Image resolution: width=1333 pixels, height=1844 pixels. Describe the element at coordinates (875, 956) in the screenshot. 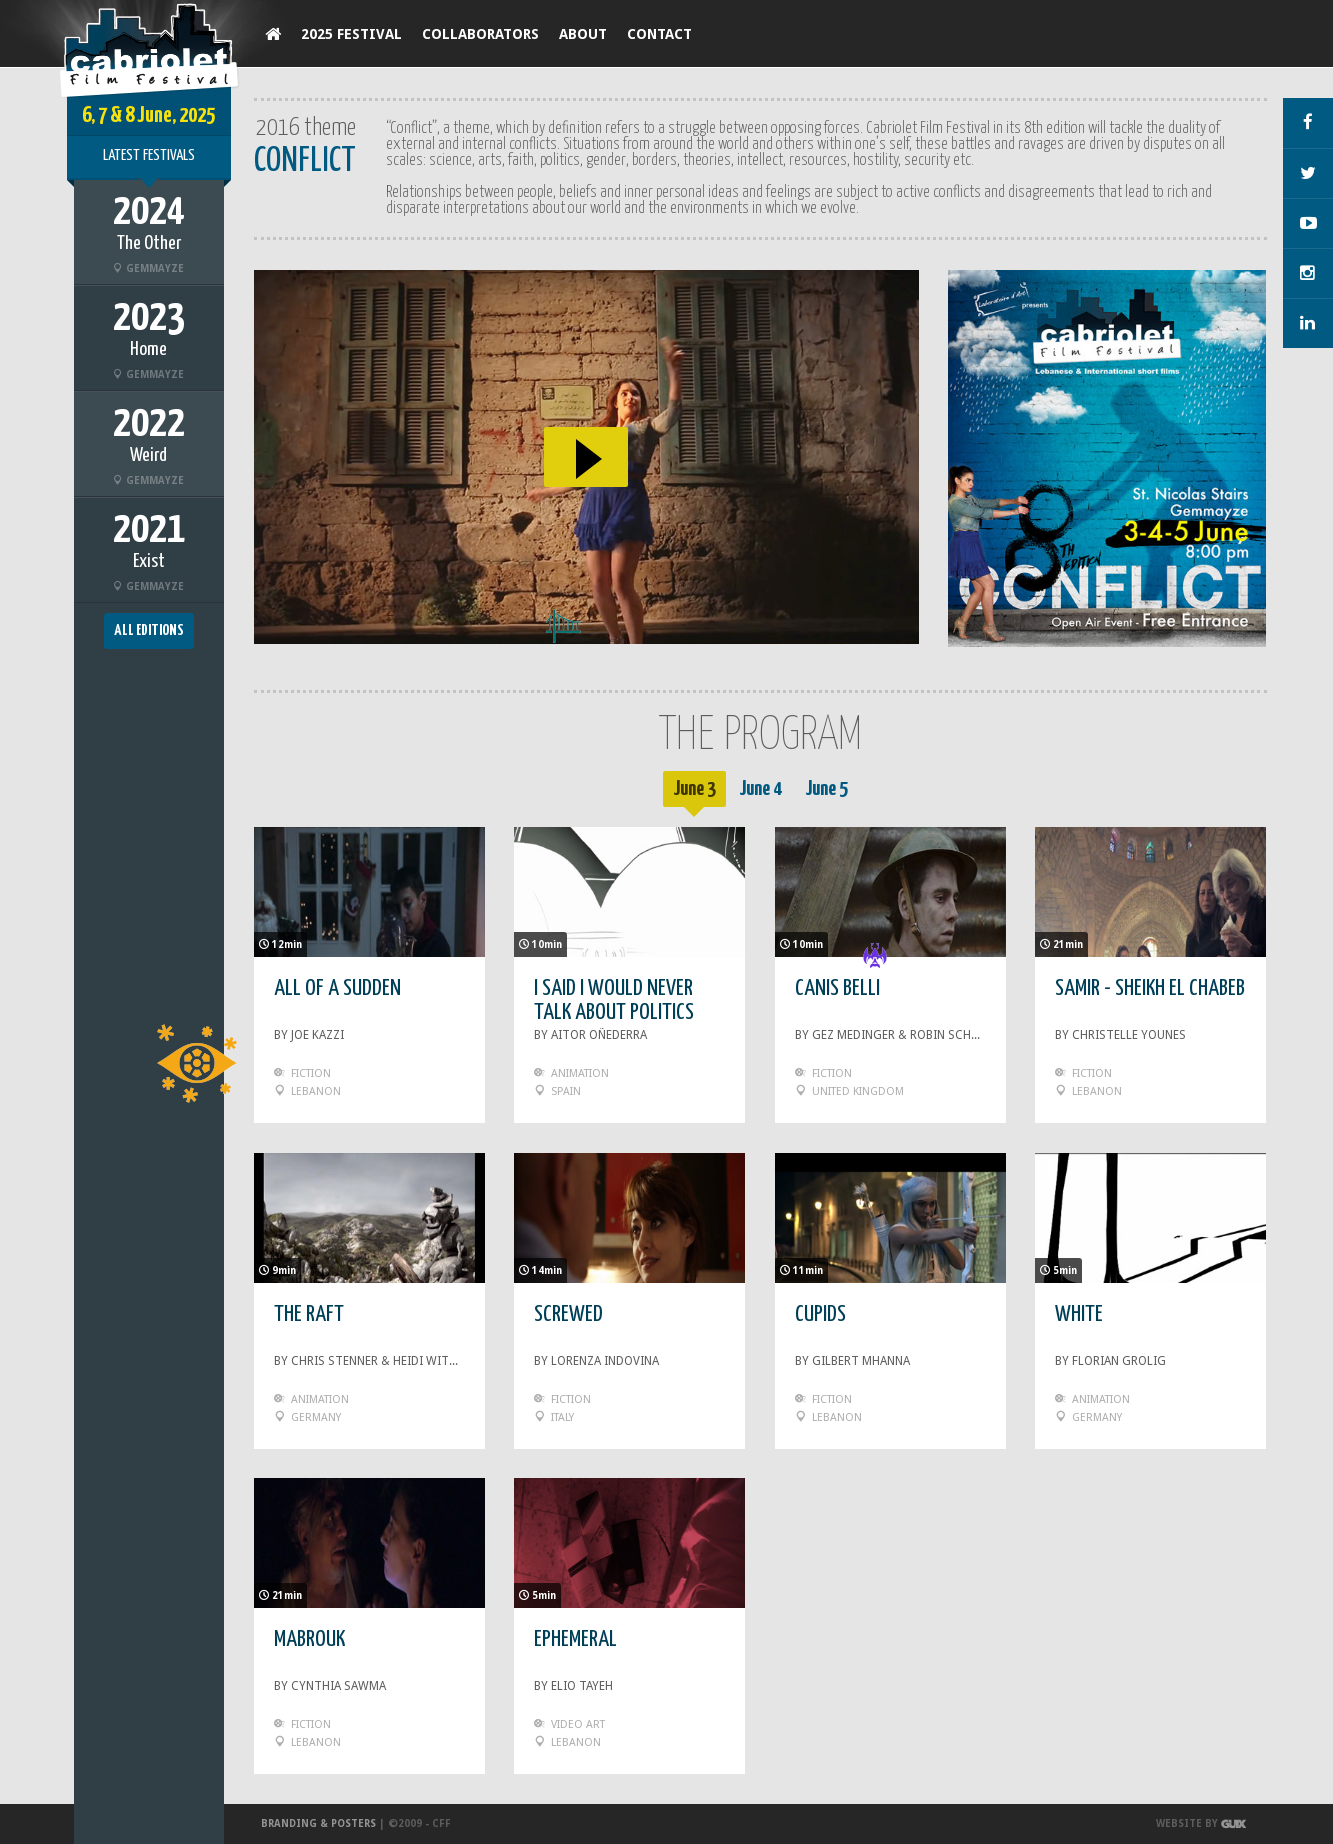

I see `represents a bat creature or enemy in a game` at that location.